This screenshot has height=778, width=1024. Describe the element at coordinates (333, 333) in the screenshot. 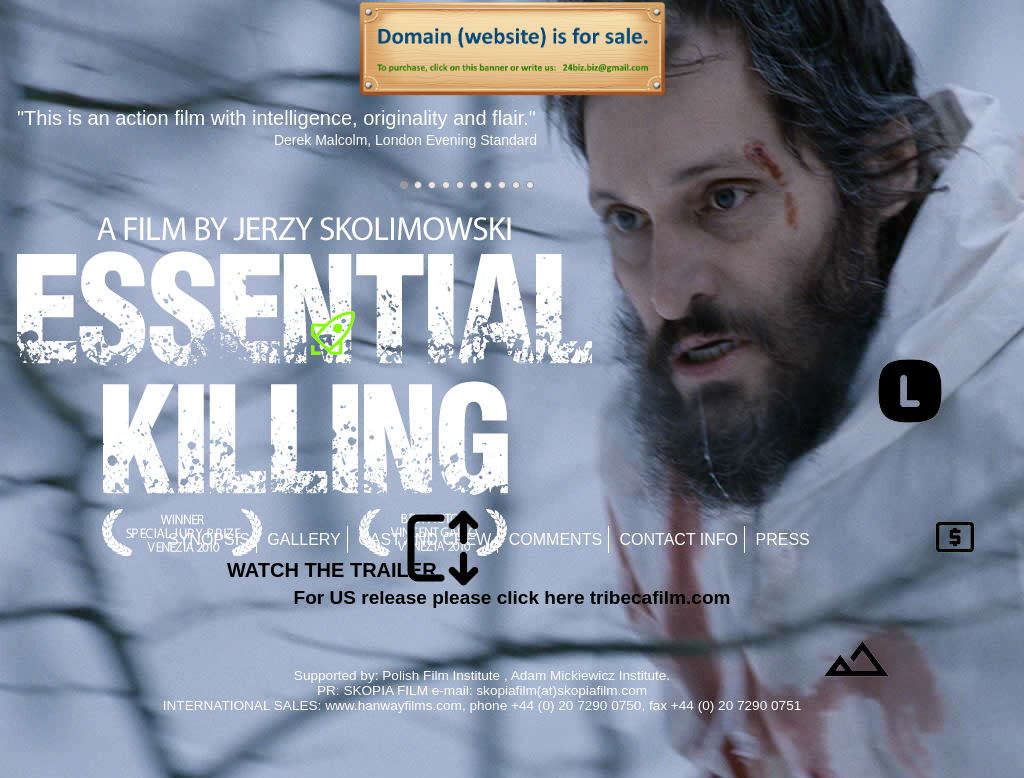

I see `launch or deploy a project` at that location.